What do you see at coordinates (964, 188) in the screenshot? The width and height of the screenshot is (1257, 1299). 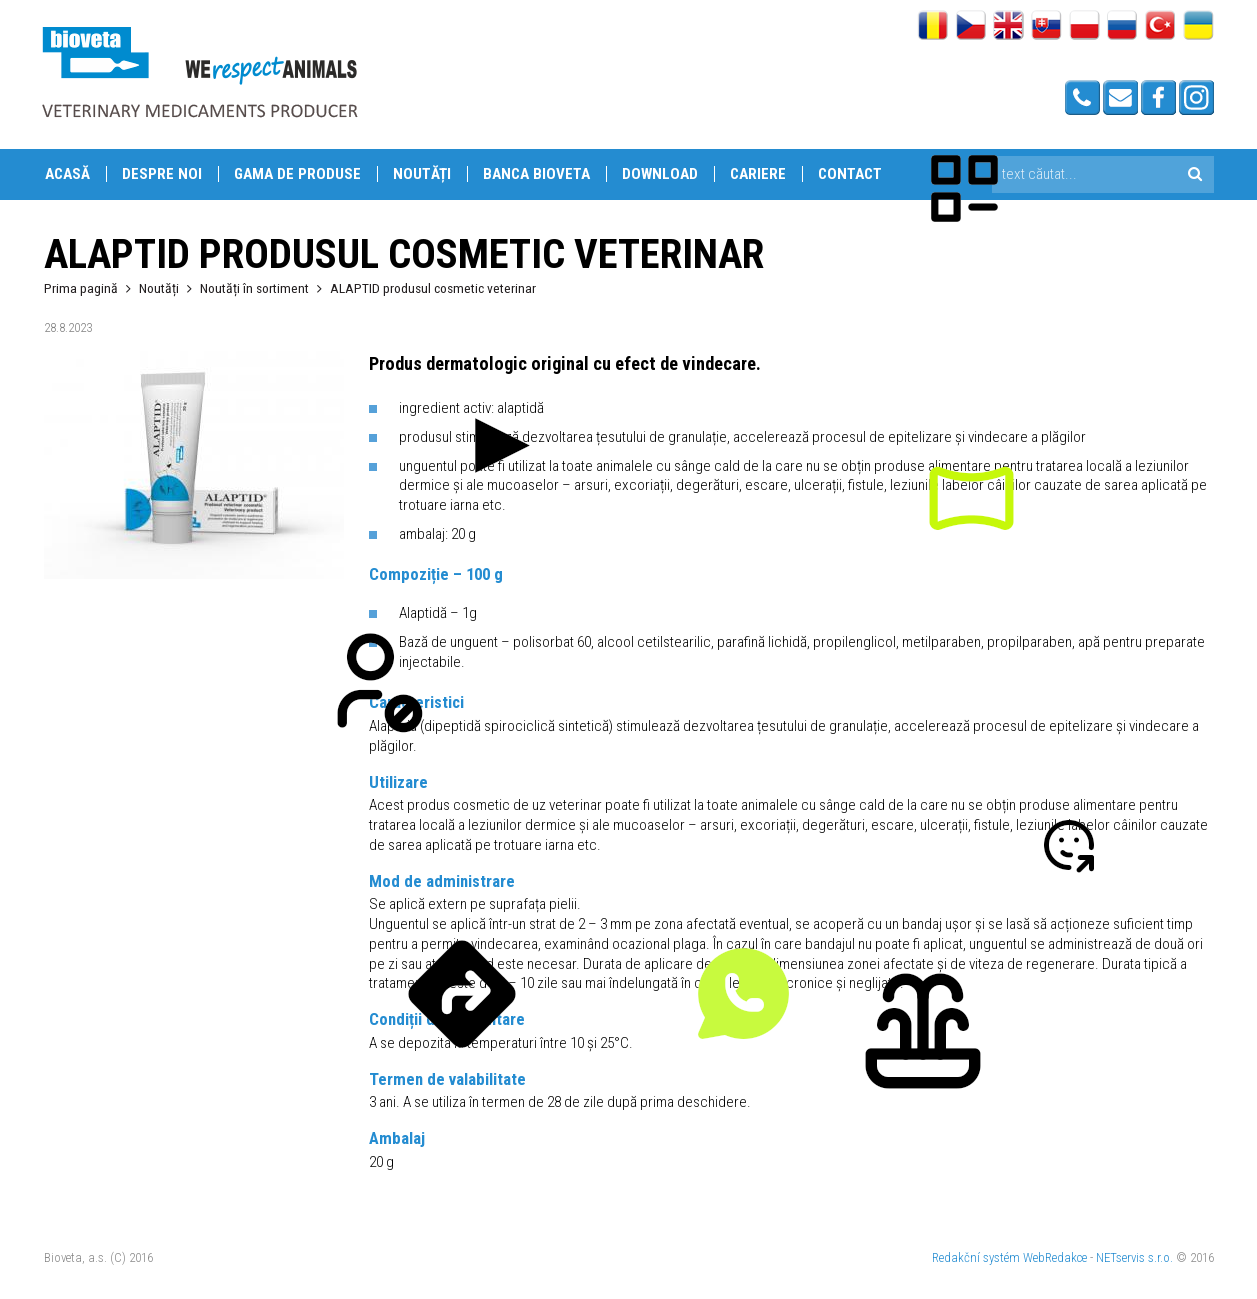 I see `remove a category from the list` at bounding box center [964, 188].